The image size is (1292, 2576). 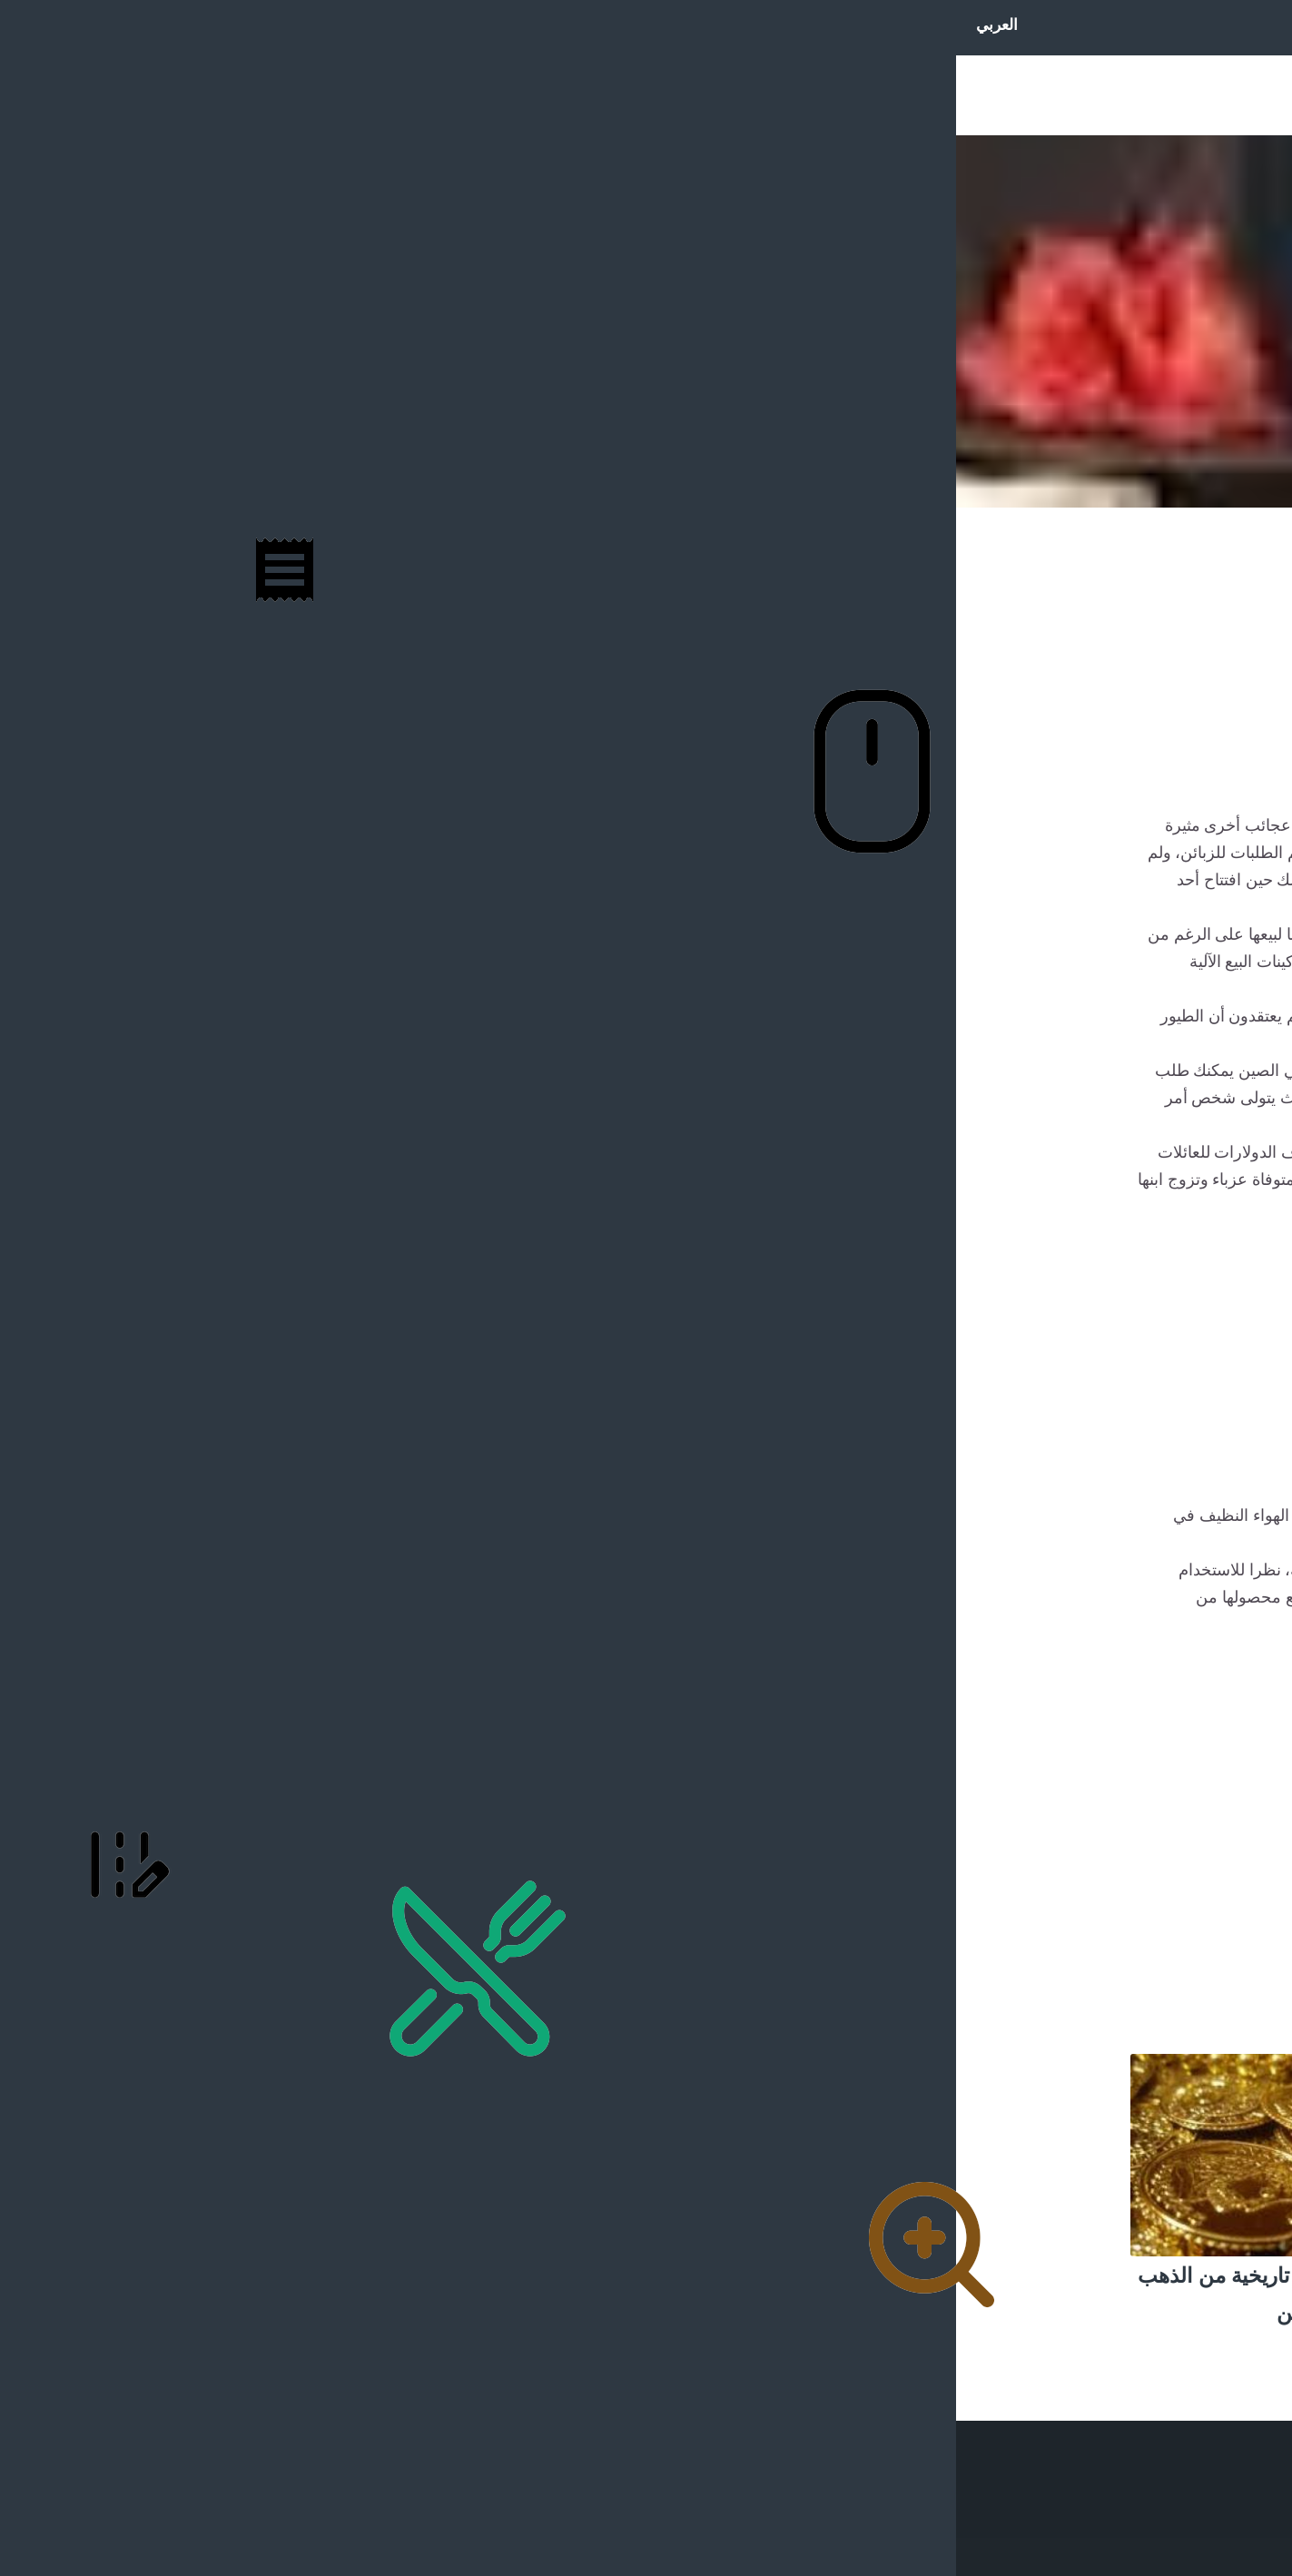 What do you see at coordinates (872, 771) in the screenshot?
I see `indicates mouse input or cursor control` at bounding box center [872, 771].